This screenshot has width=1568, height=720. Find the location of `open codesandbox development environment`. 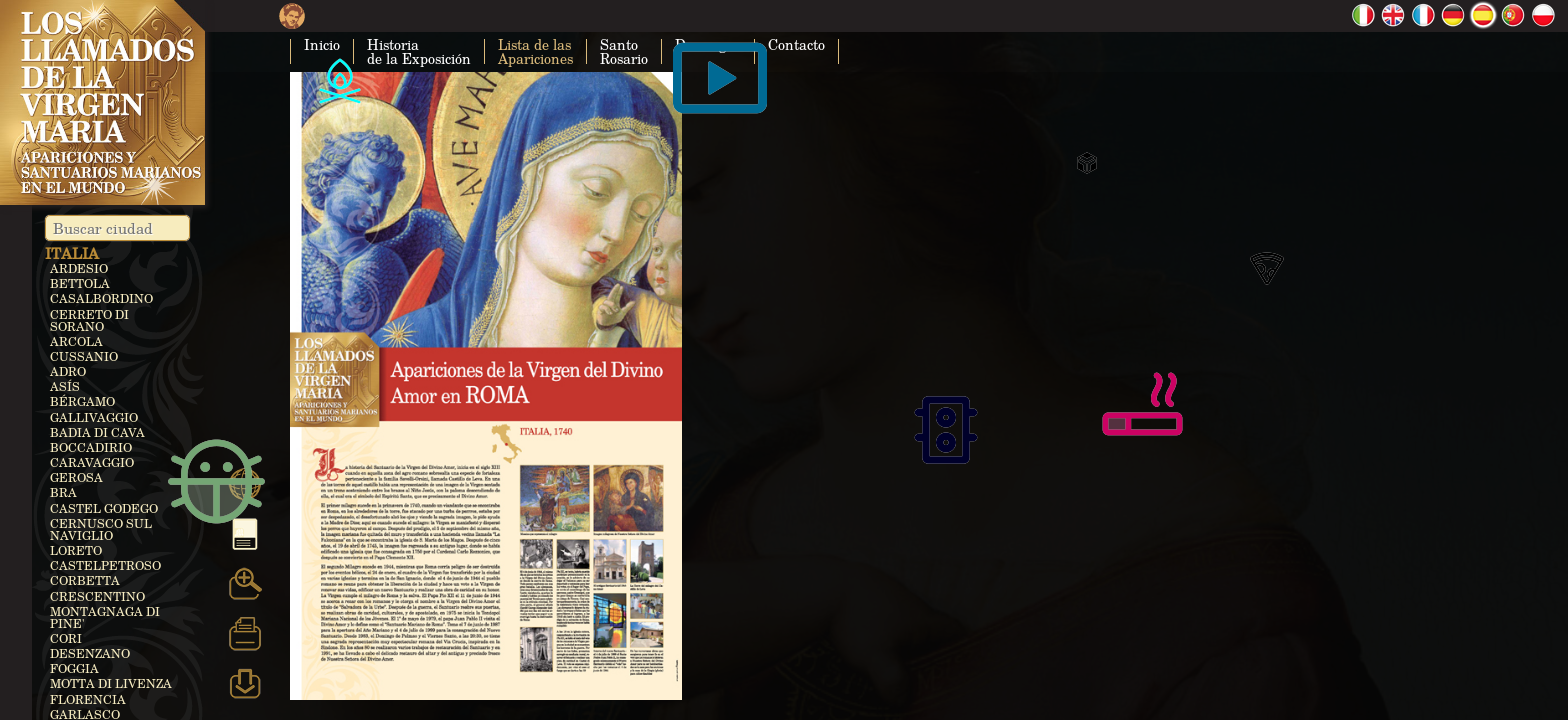

open codesandbox development environment is located at coordinates (1087, 163).